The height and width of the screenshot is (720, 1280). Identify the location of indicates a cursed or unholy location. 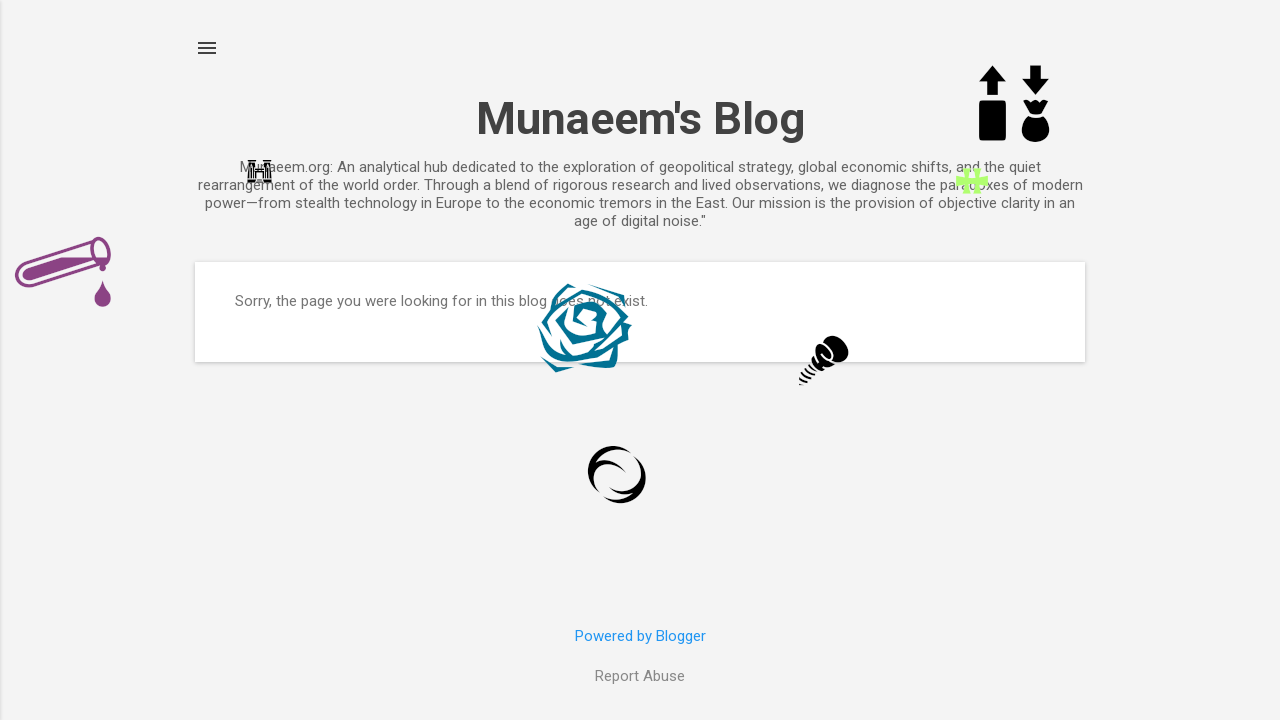
(972, 181).